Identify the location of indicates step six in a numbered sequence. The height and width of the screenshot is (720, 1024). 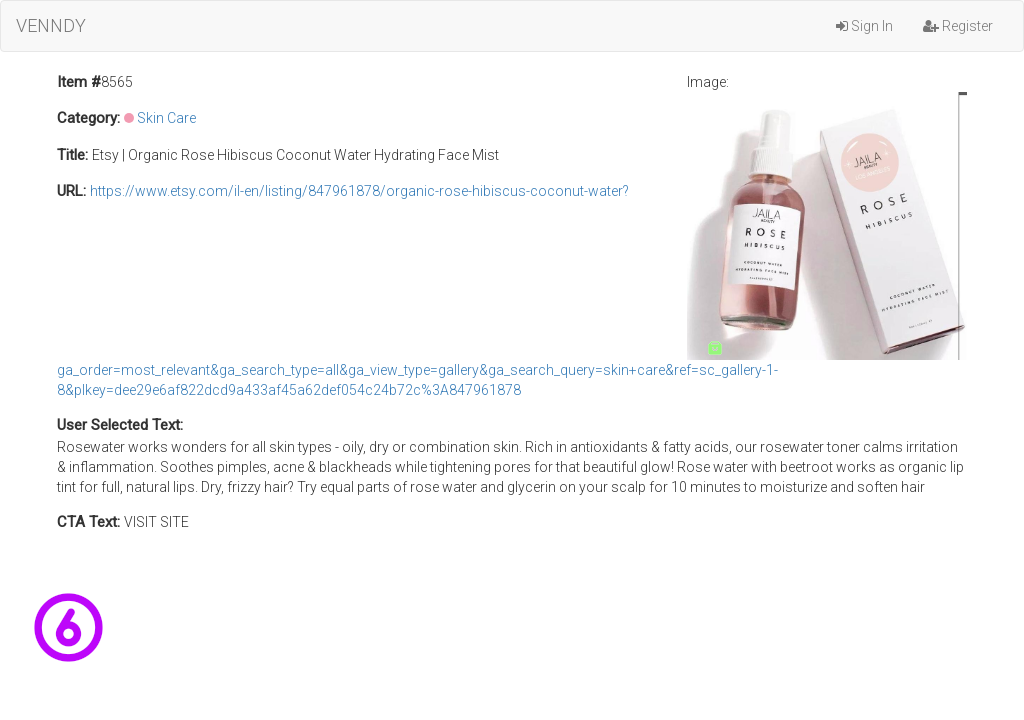
(68, 627).